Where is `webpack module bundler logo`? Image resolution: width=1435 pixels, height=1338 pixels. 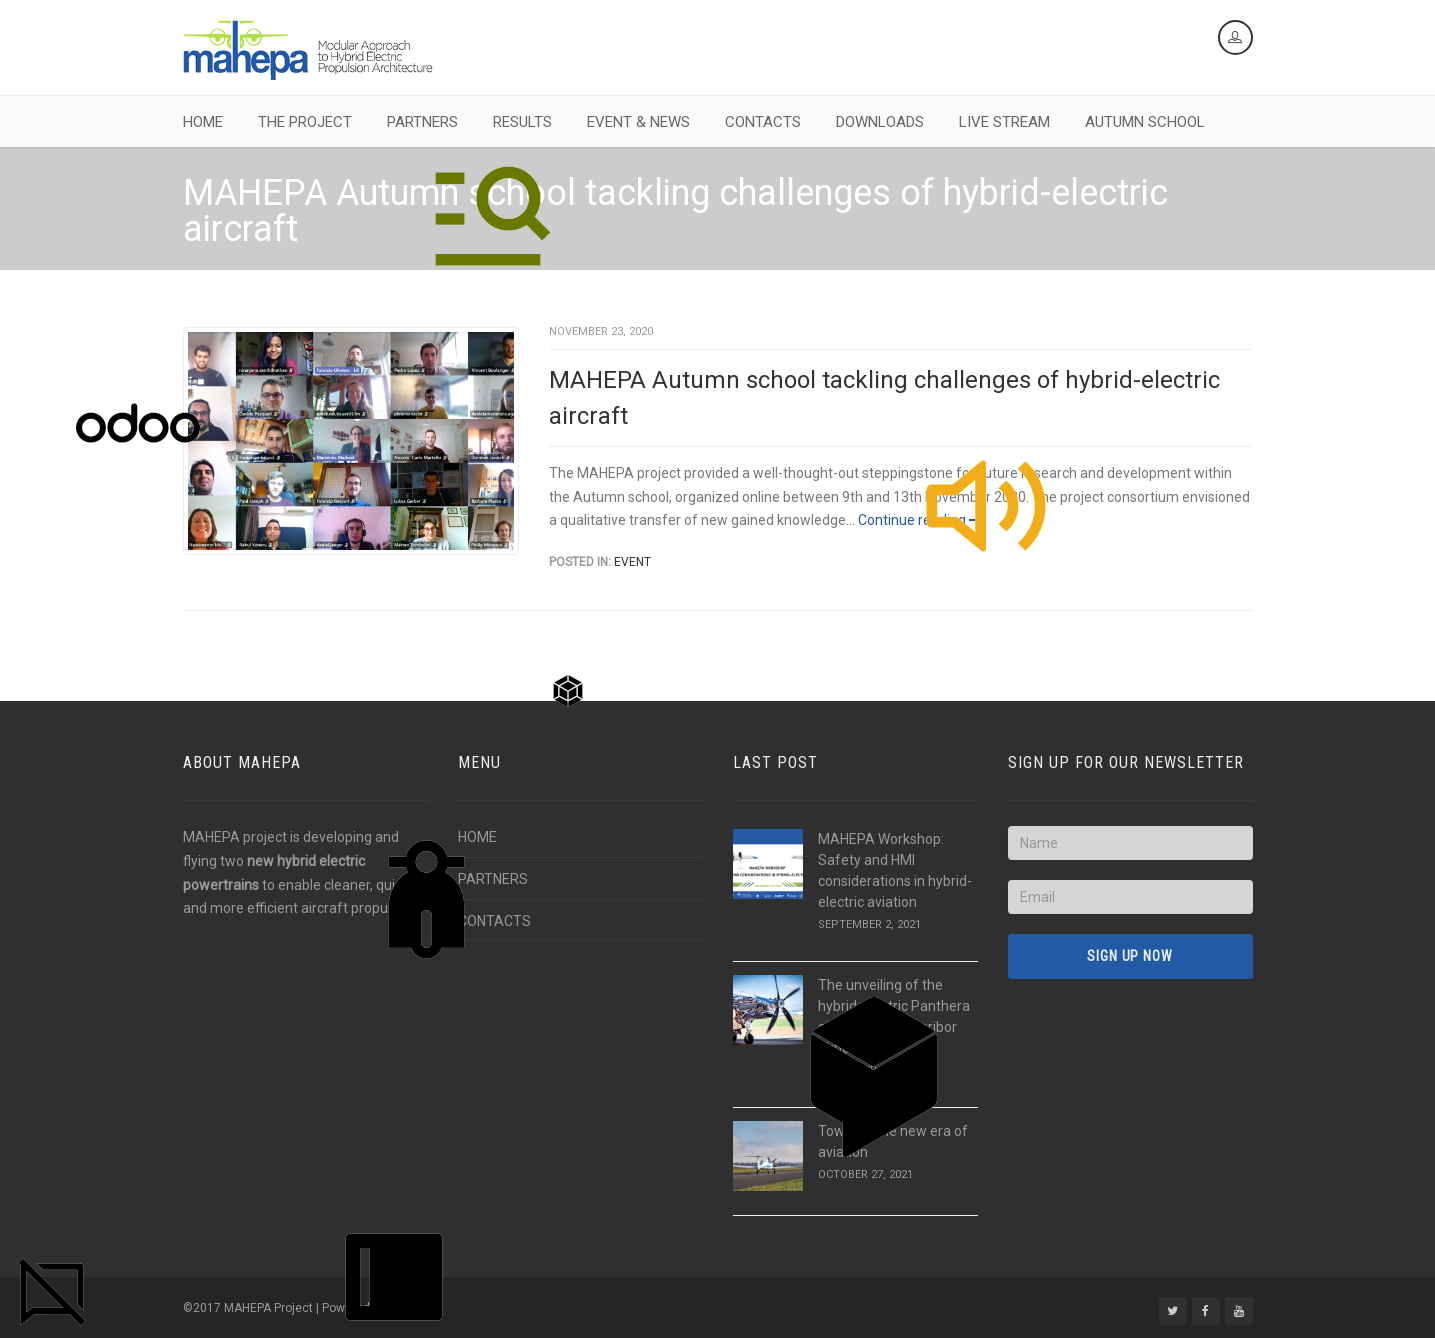
webpack module bundler logo is located at coordinates (568, 691).